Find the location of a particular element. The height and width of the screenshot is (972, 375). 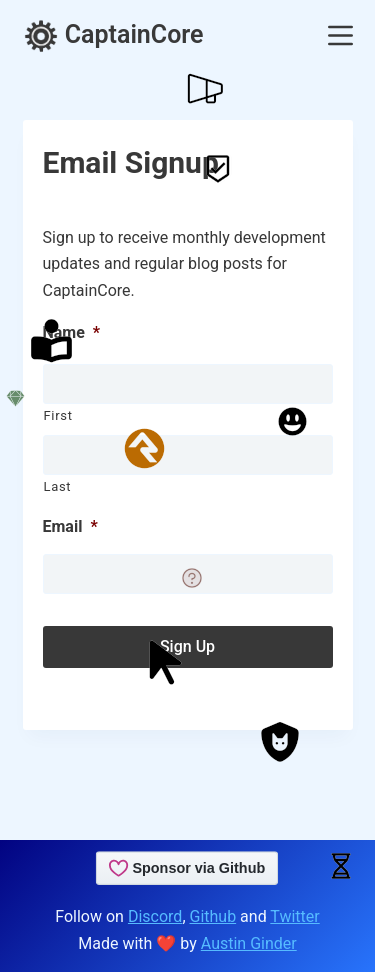

indicates loading or processing in progress is located at coordinates (341, 866).